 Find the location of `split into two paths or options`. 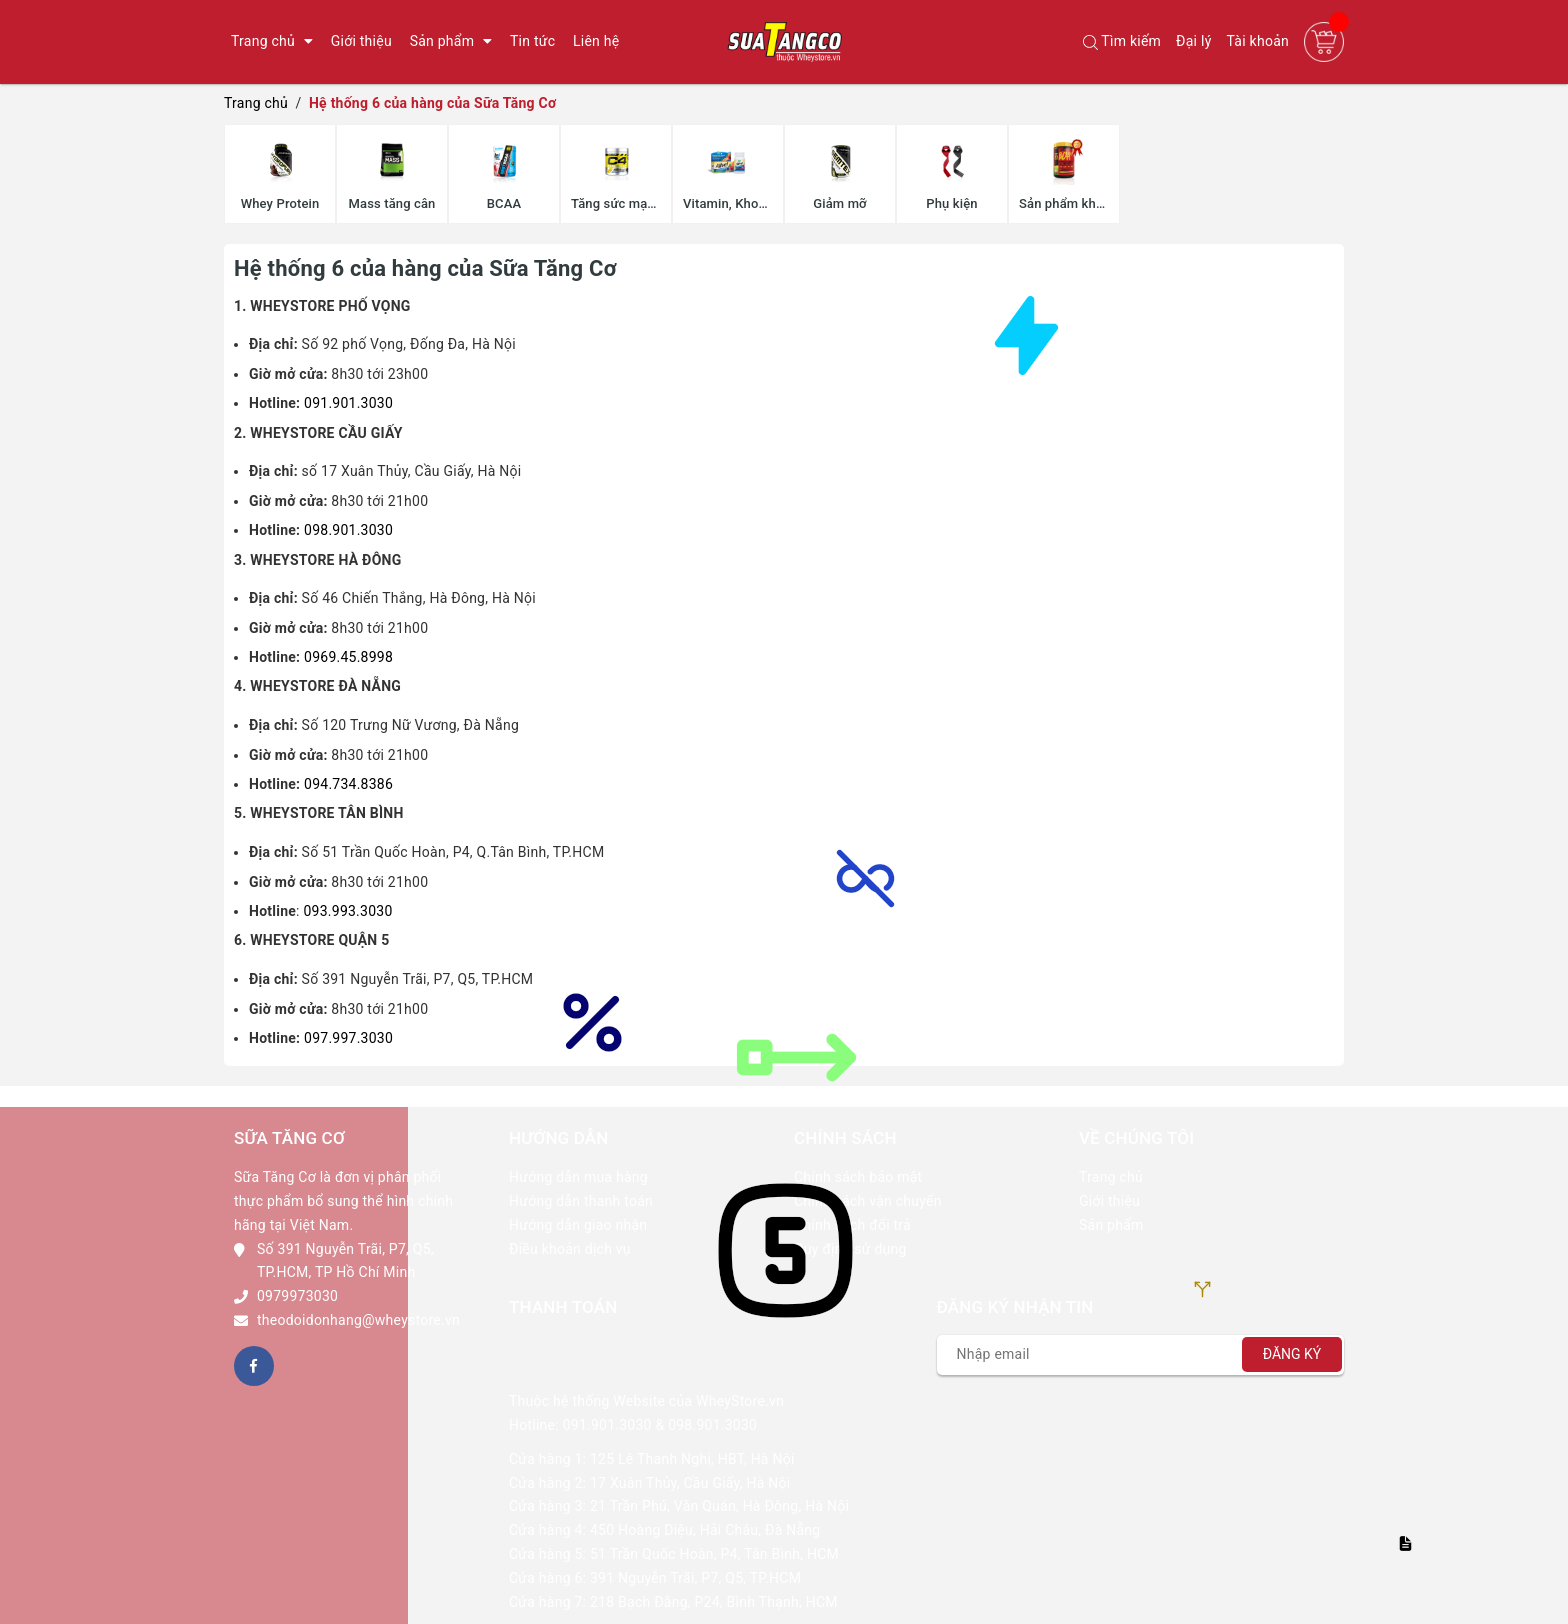

split into two paths or options is located at coordinates (1202, 1289).